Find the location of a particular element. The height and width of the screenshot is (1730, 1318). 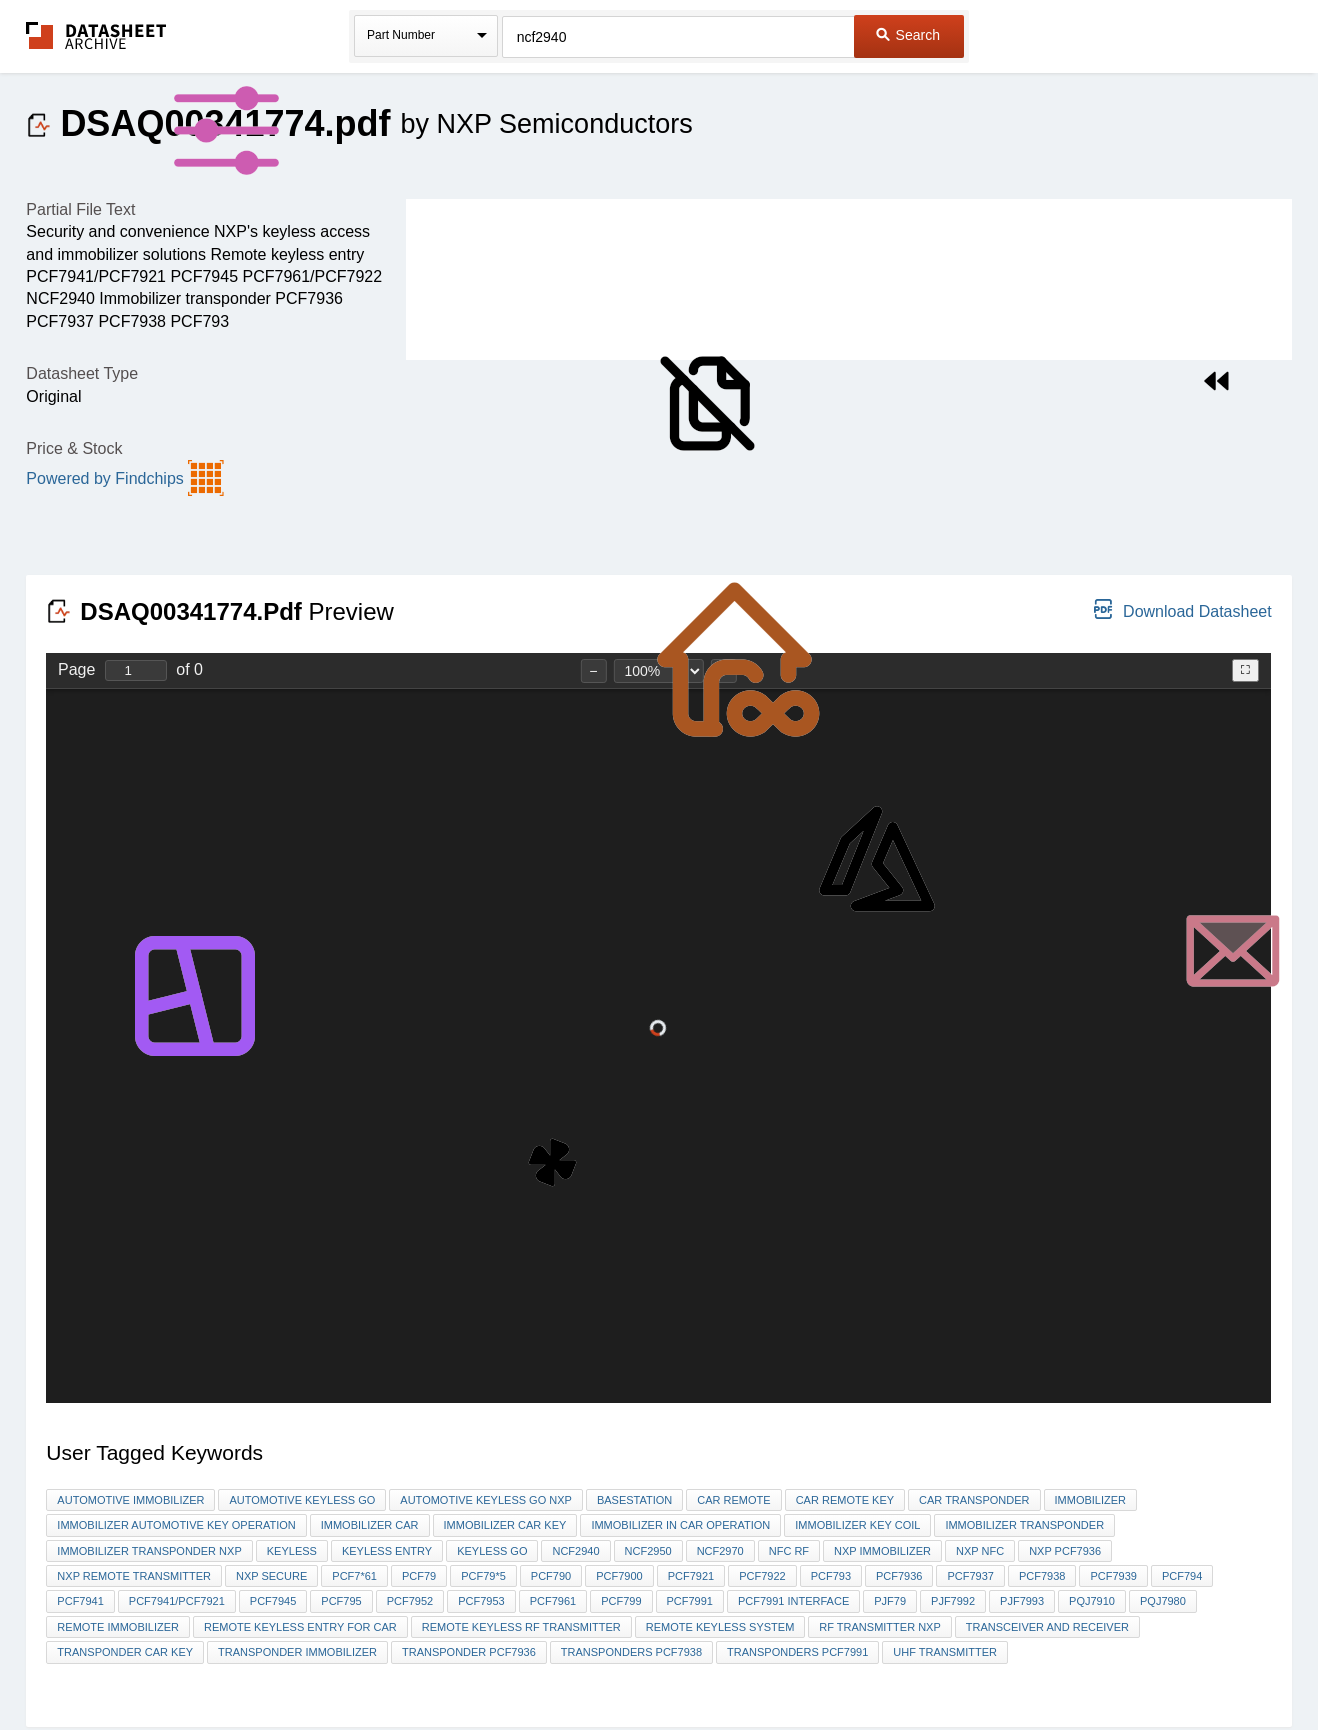

access microsoft azure cloud services is located at coordinates (877, 864).